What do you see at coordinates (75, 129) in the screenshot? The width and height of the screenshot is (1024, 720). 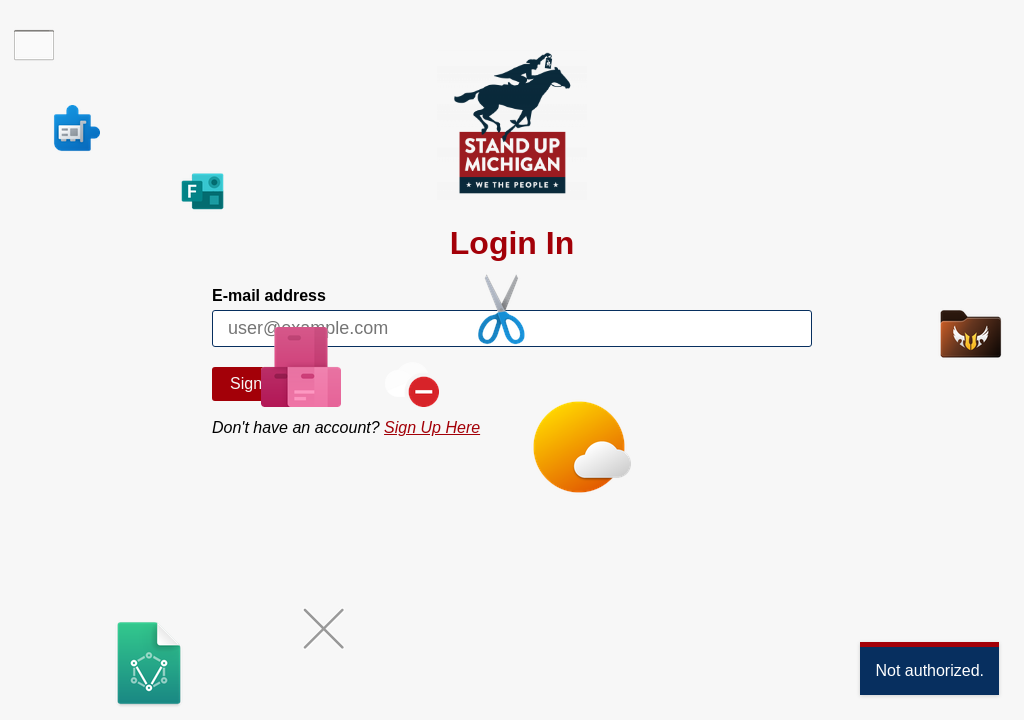 I see `open compatibility settings for apps` at bounding box center [75, 129].